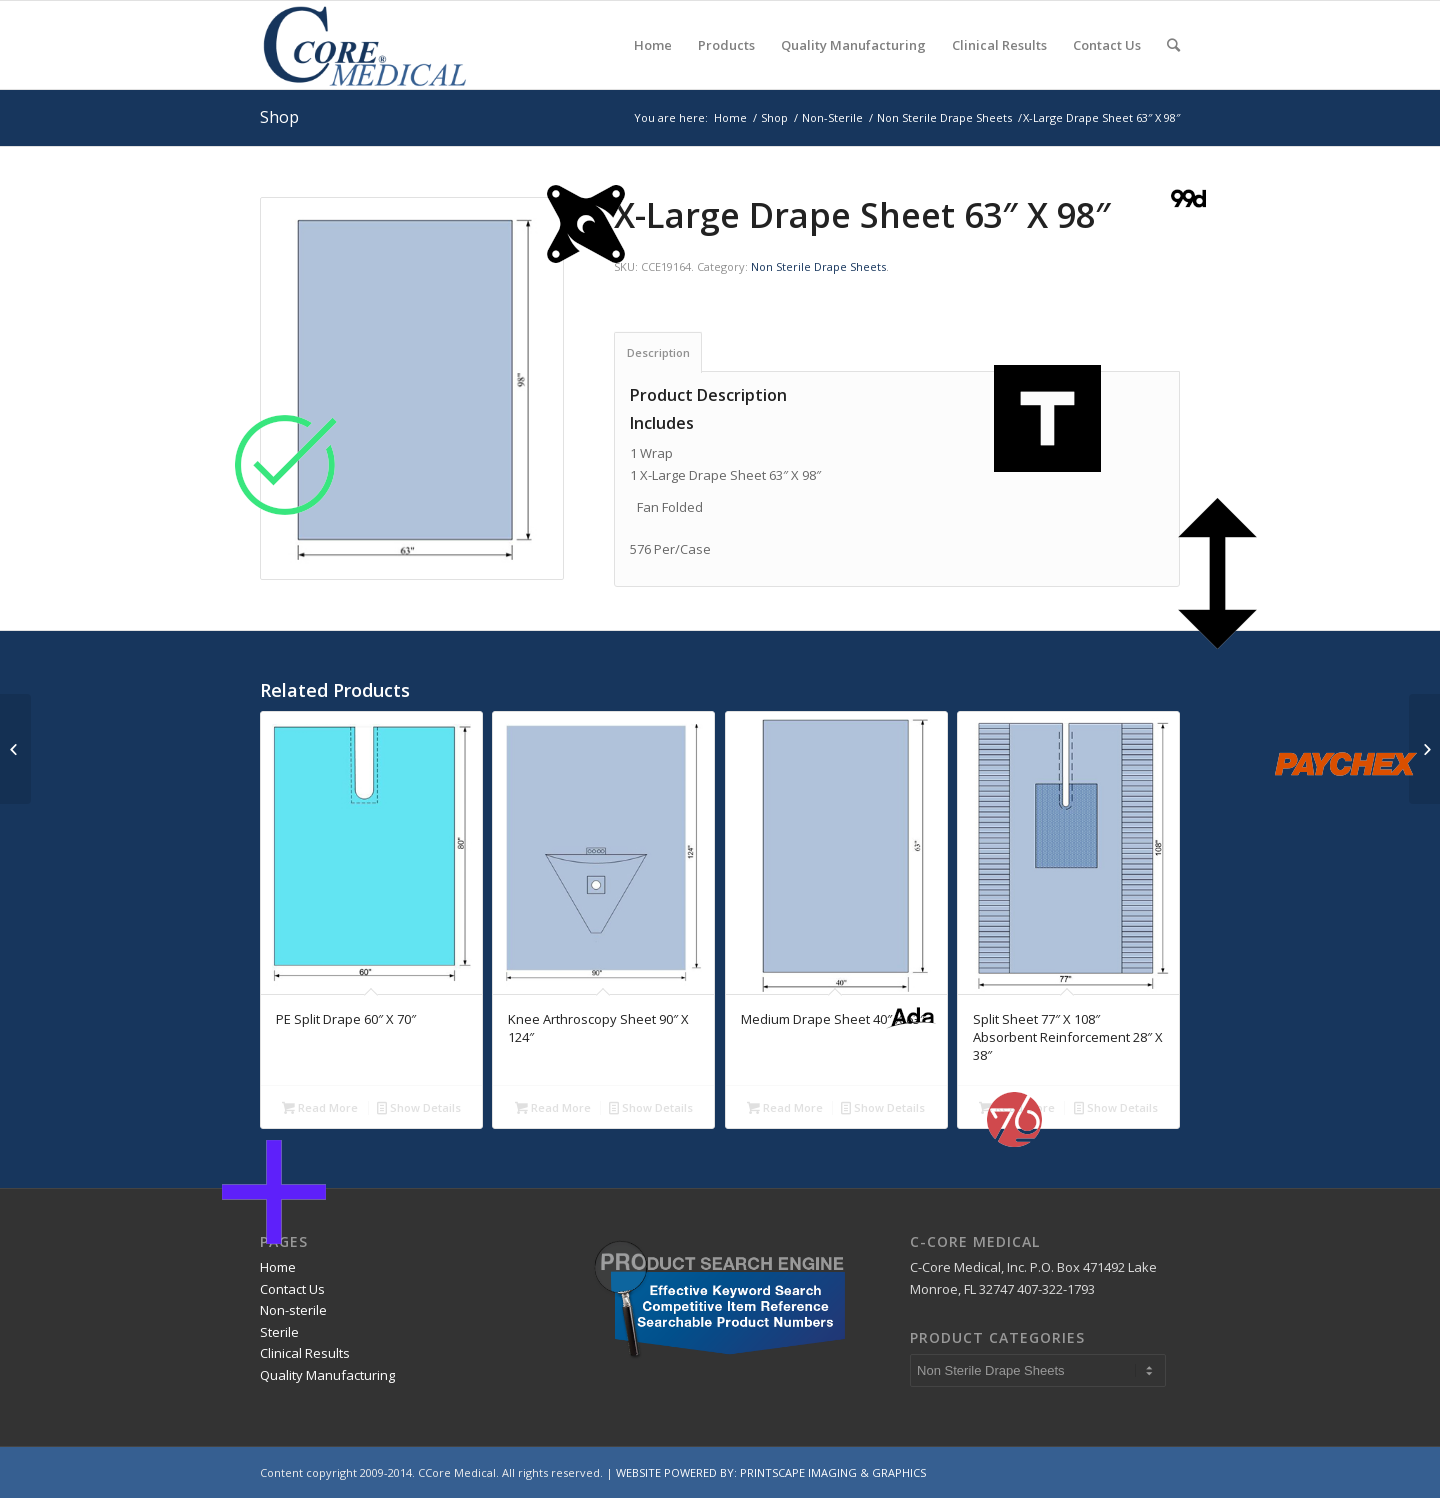 The image size is (1440, 1498). I want to click on cachet status page logo, so click(286, 465).